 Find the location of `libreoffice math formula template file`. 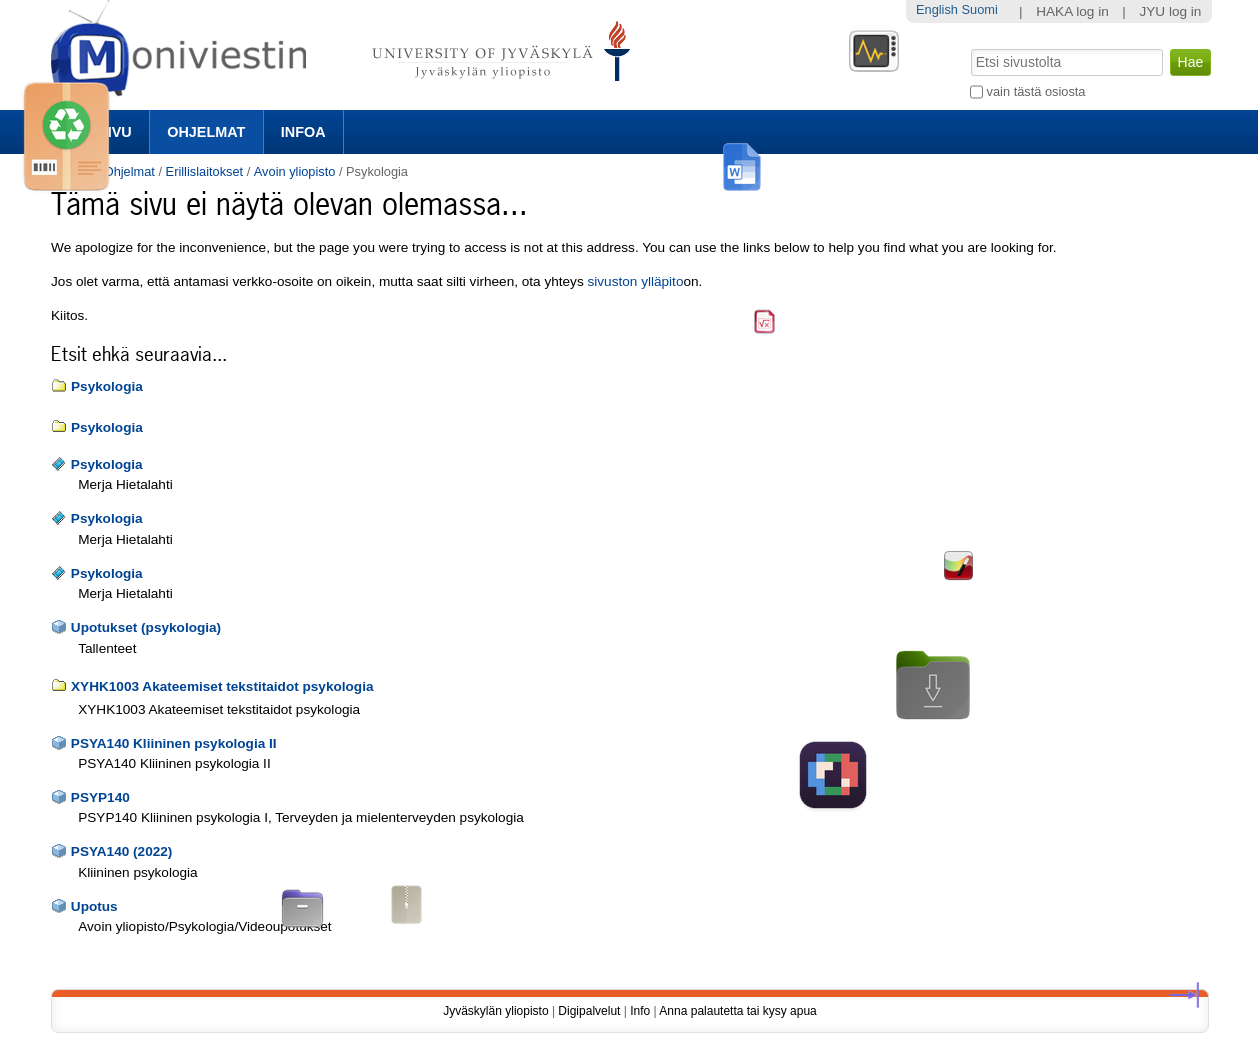

libreoffice math formula template file is located at coordinates (764, 321).